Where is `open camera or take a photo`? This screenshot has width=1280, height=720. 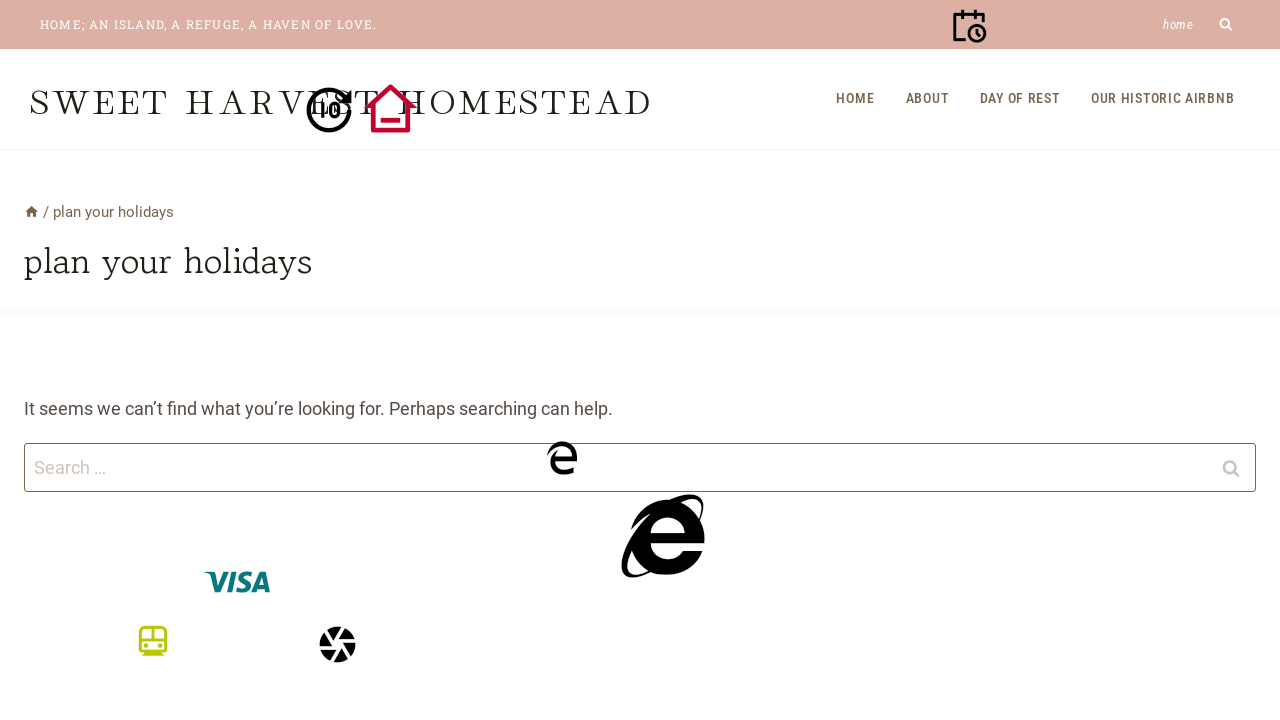 open camera or take a photo is located at coordinates (337, 644).